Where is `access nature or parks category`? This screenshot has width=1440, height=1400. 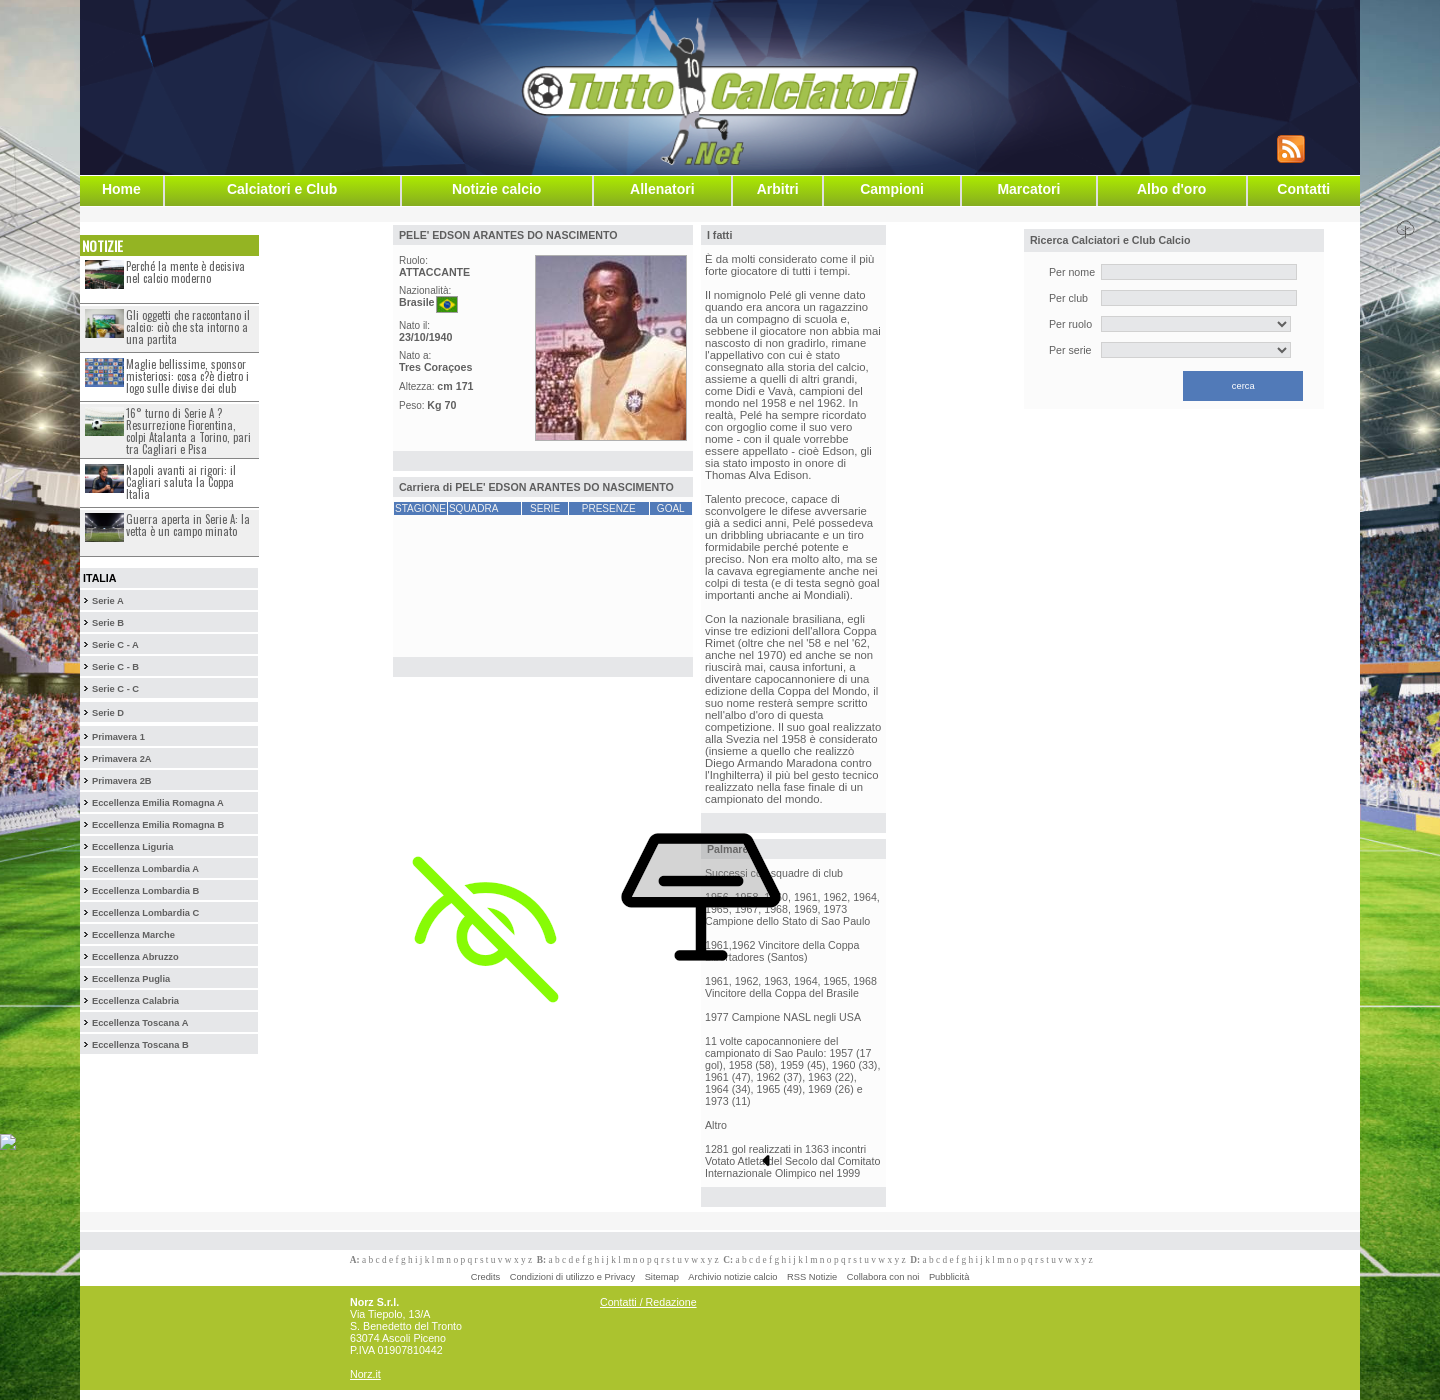
access nature or parks category is located at coordinates (1405, 229).